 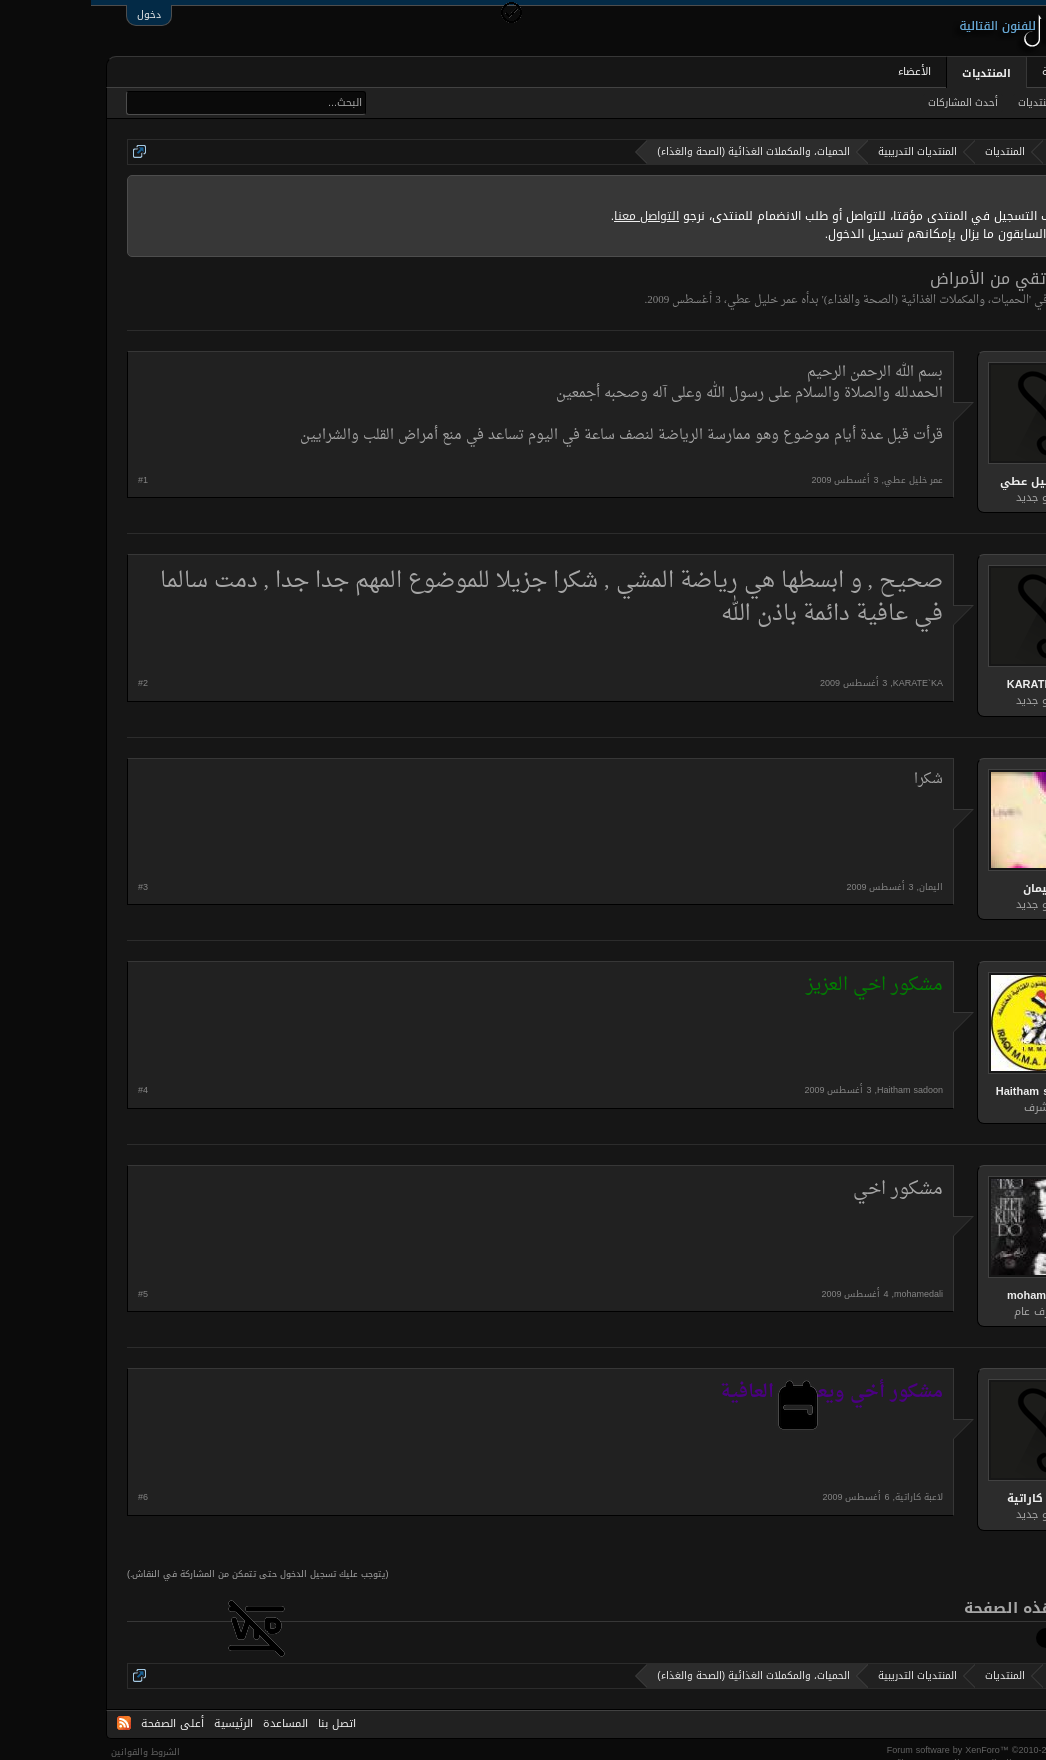 I want to click on vip status is currently inactive or disabled, so click(x=256, y=1628).